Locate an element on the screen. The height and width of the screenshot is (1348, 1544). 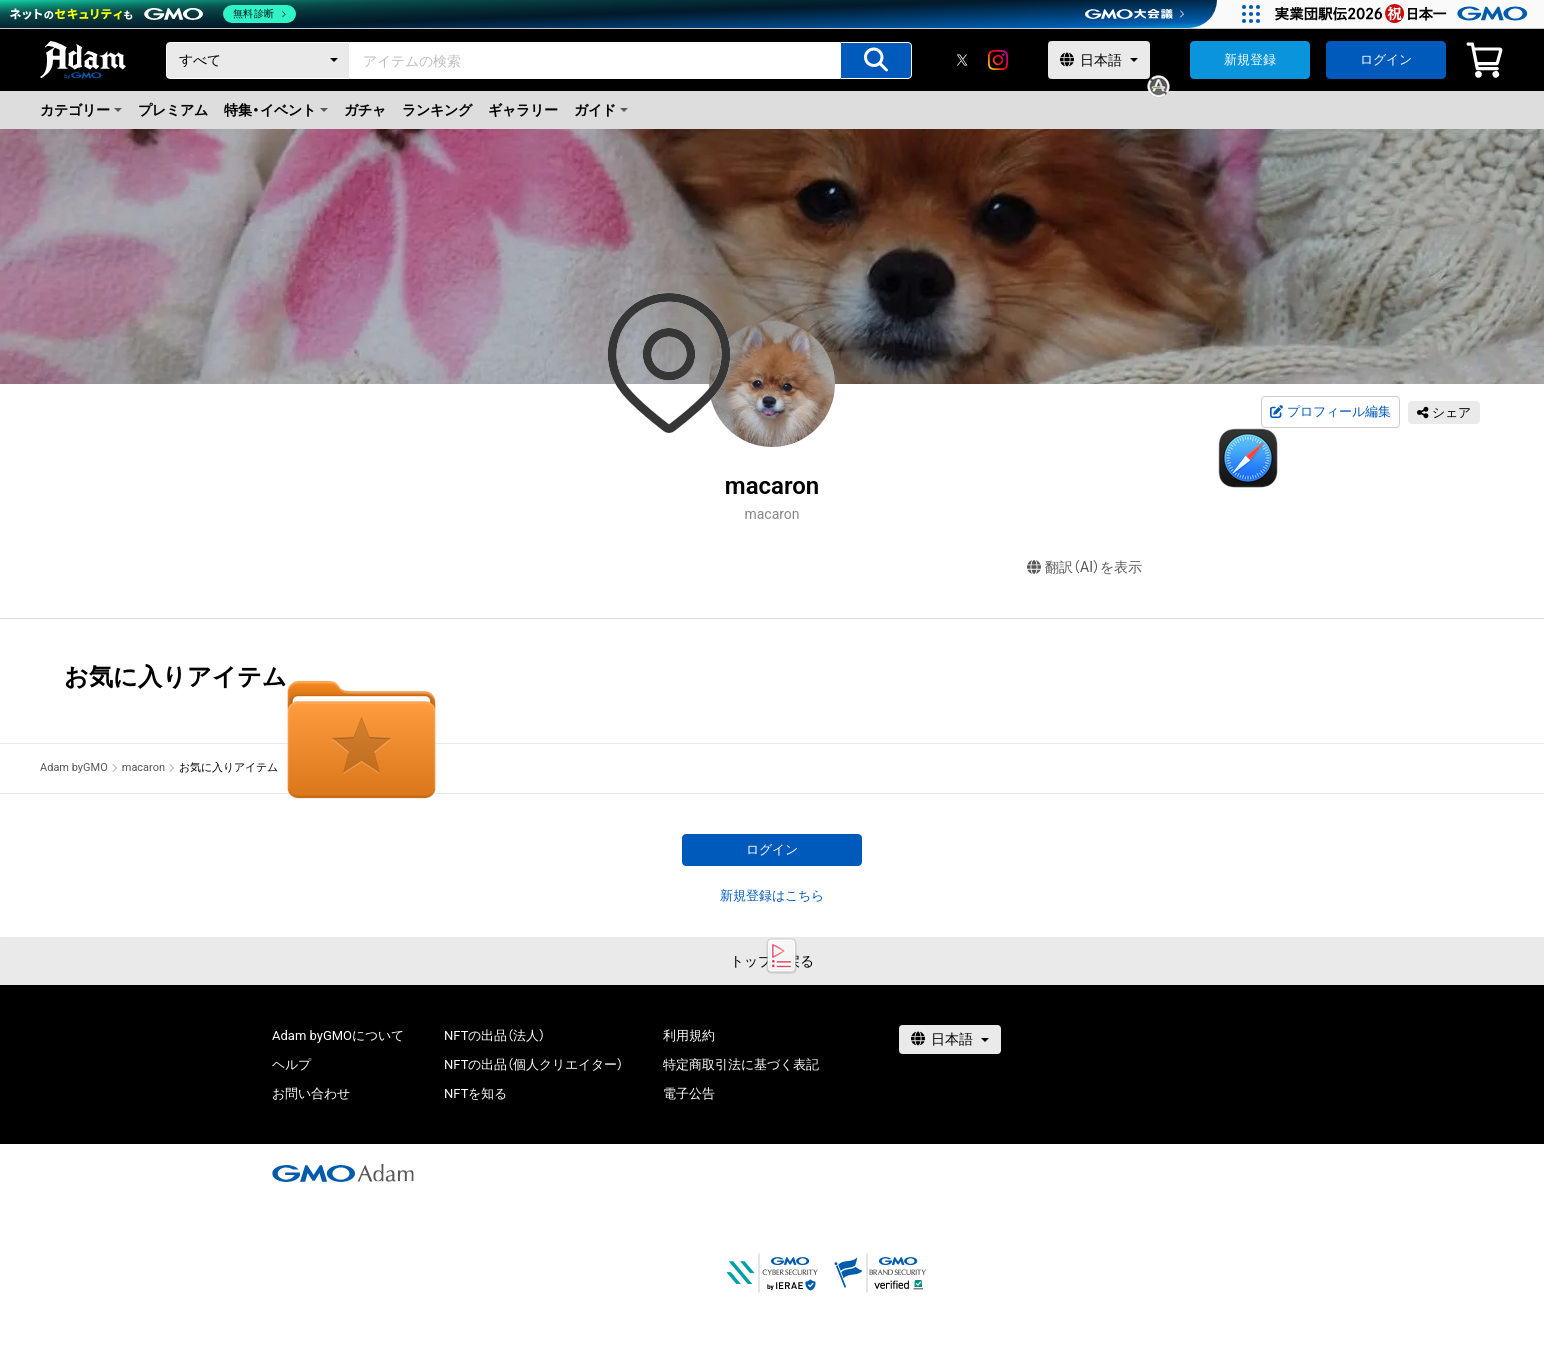
open Safari web browser is located at coordinates (1248, 458).